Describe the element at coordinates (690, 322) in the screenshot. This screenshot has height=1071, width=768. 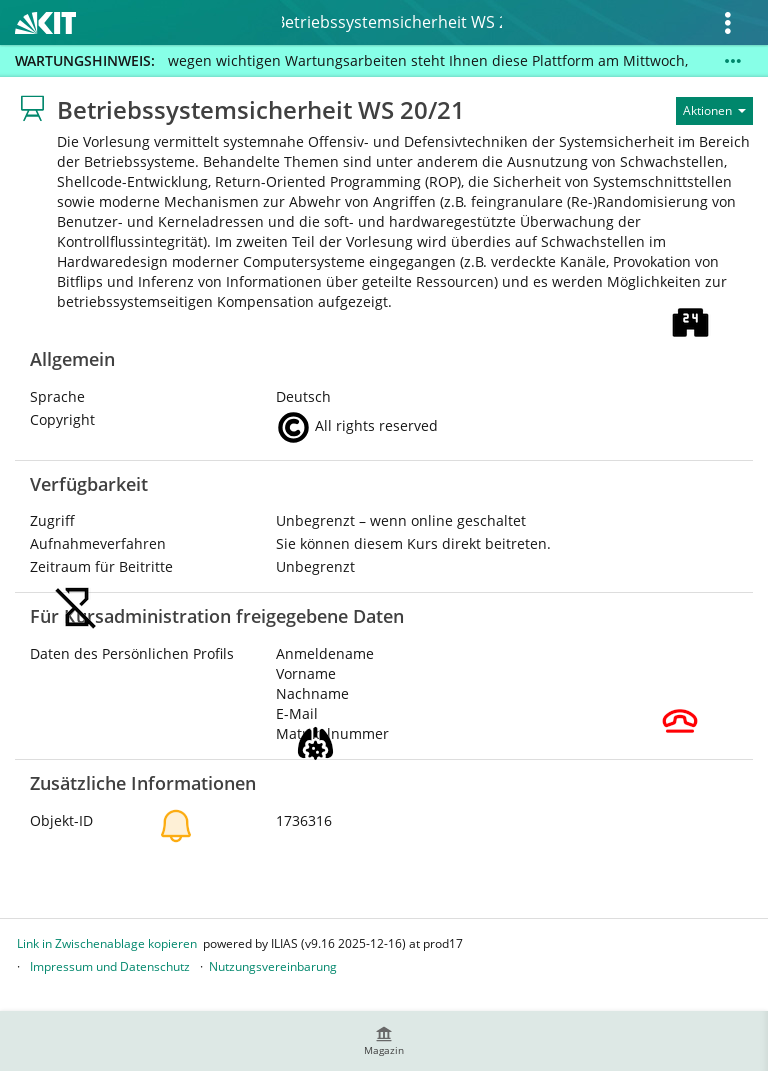
I see `find nearby convenience stores` at that location.